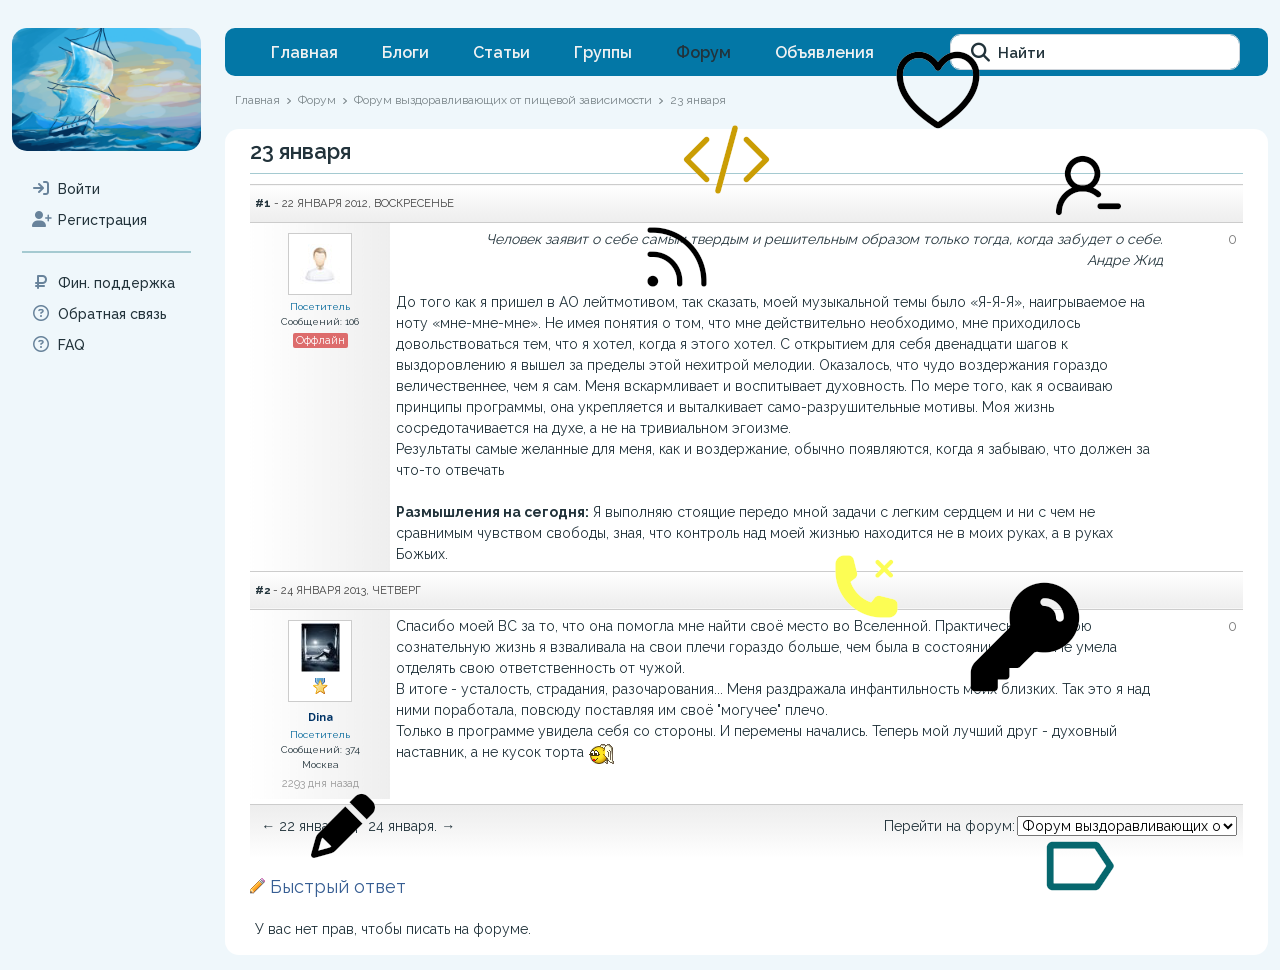  Describe the element at coordinates (938, 90) in the screenshot. I see `add item to favorites` at that location.